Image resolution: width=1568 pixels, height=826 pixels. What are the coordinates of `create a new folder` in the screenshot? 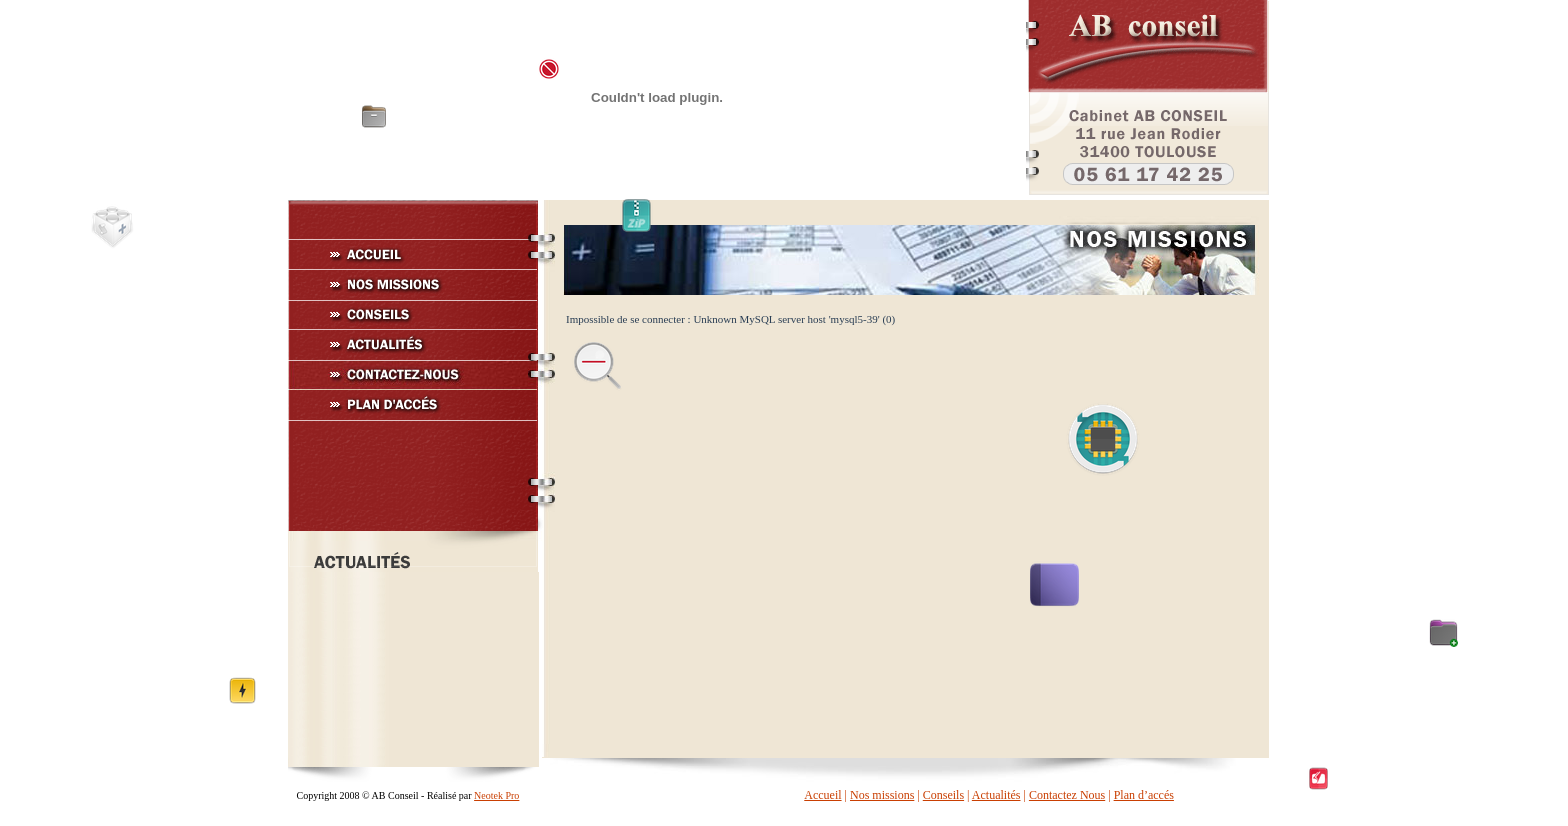 It's located at (1443, 632).